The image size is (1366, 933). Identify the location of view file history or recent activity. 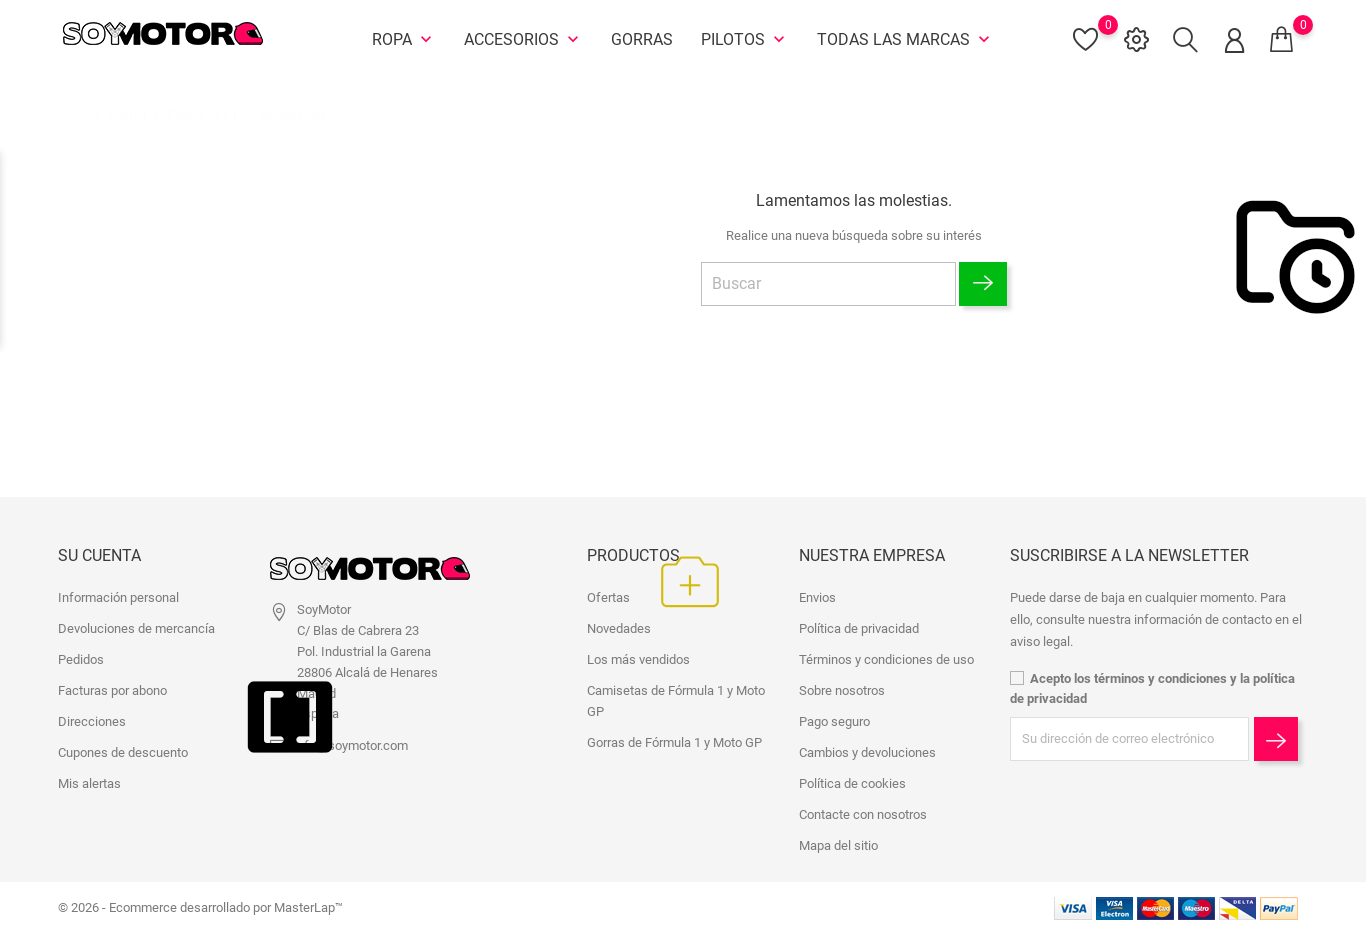
(1295, 254).